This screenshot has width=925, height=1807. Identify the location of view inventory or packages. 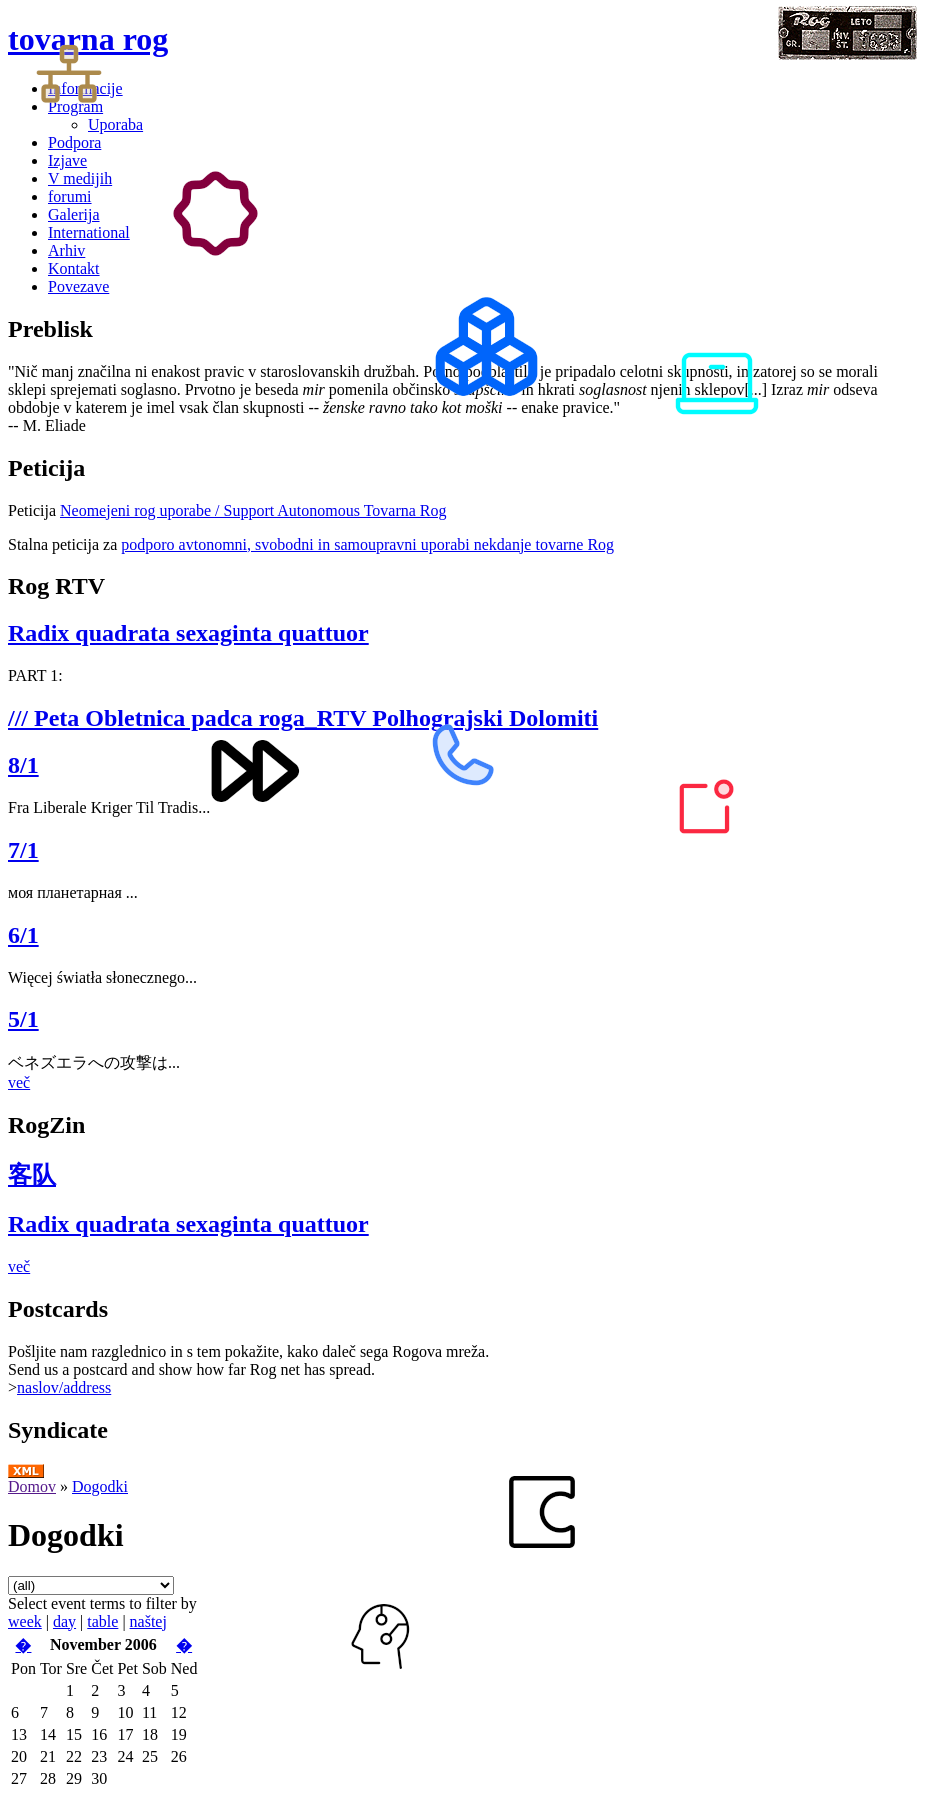
(486, 346).